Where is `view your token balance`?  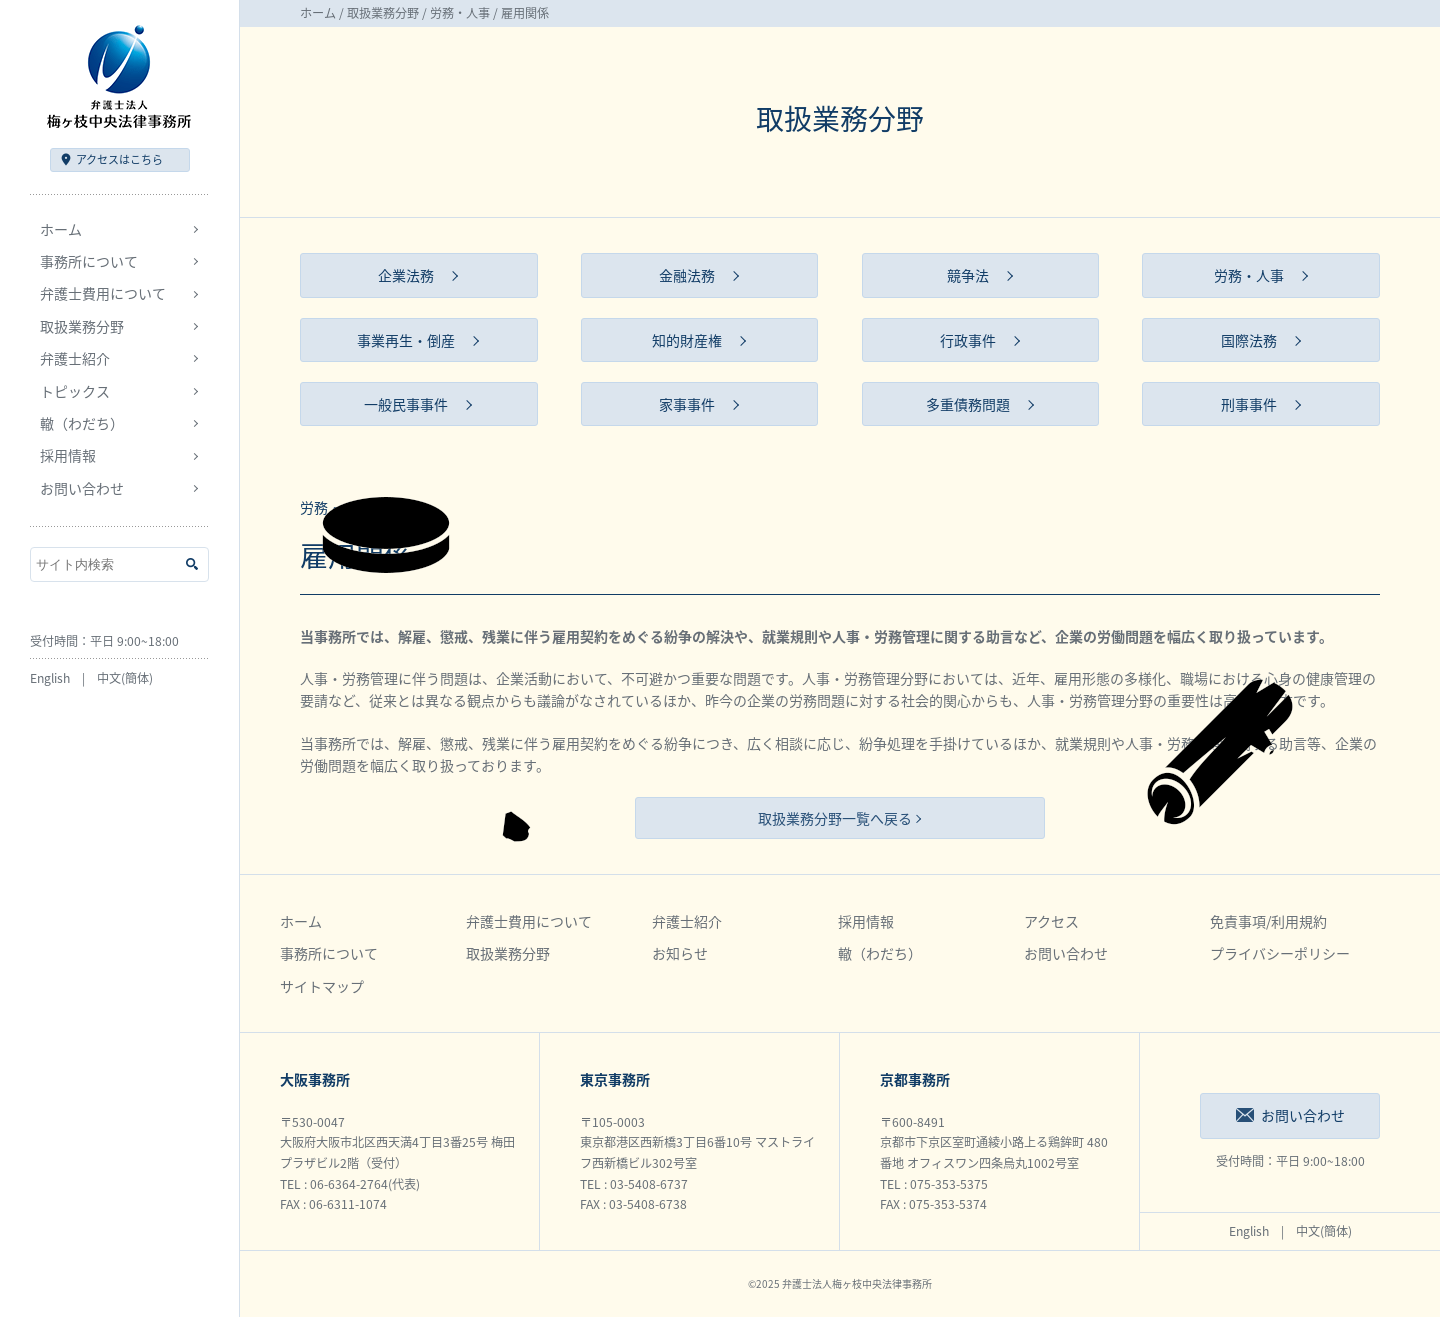 view your token balance is located at coordinates (386, 535).